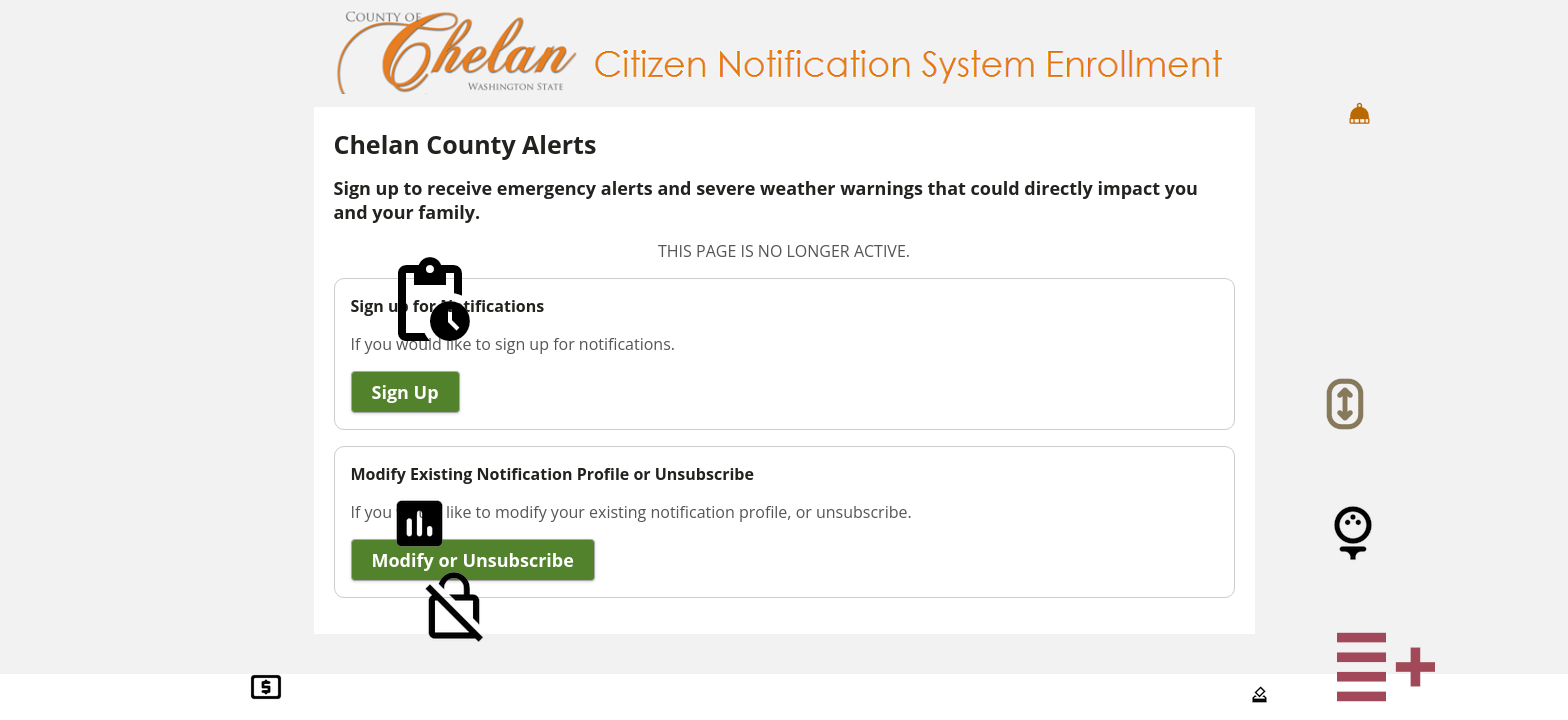 The image size is (1568, 720). What do you see at coordinates (454, 607) in the screenshot?
I see `indicates an unencrypted or insecure connection` at bounding box center [454, 607].